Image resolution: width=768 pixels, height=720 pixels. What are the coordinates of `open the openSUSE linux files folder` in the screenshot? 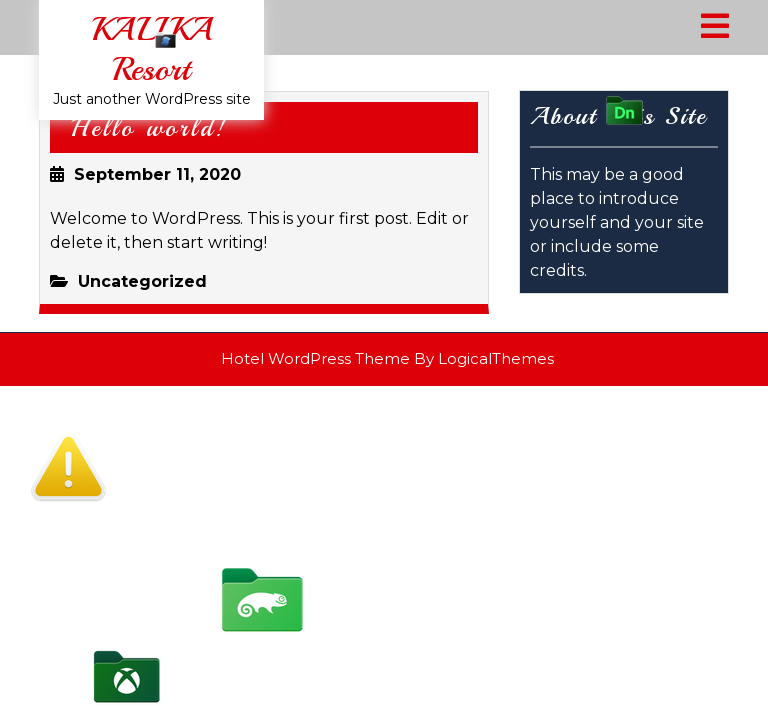 It's located at (262, 602).